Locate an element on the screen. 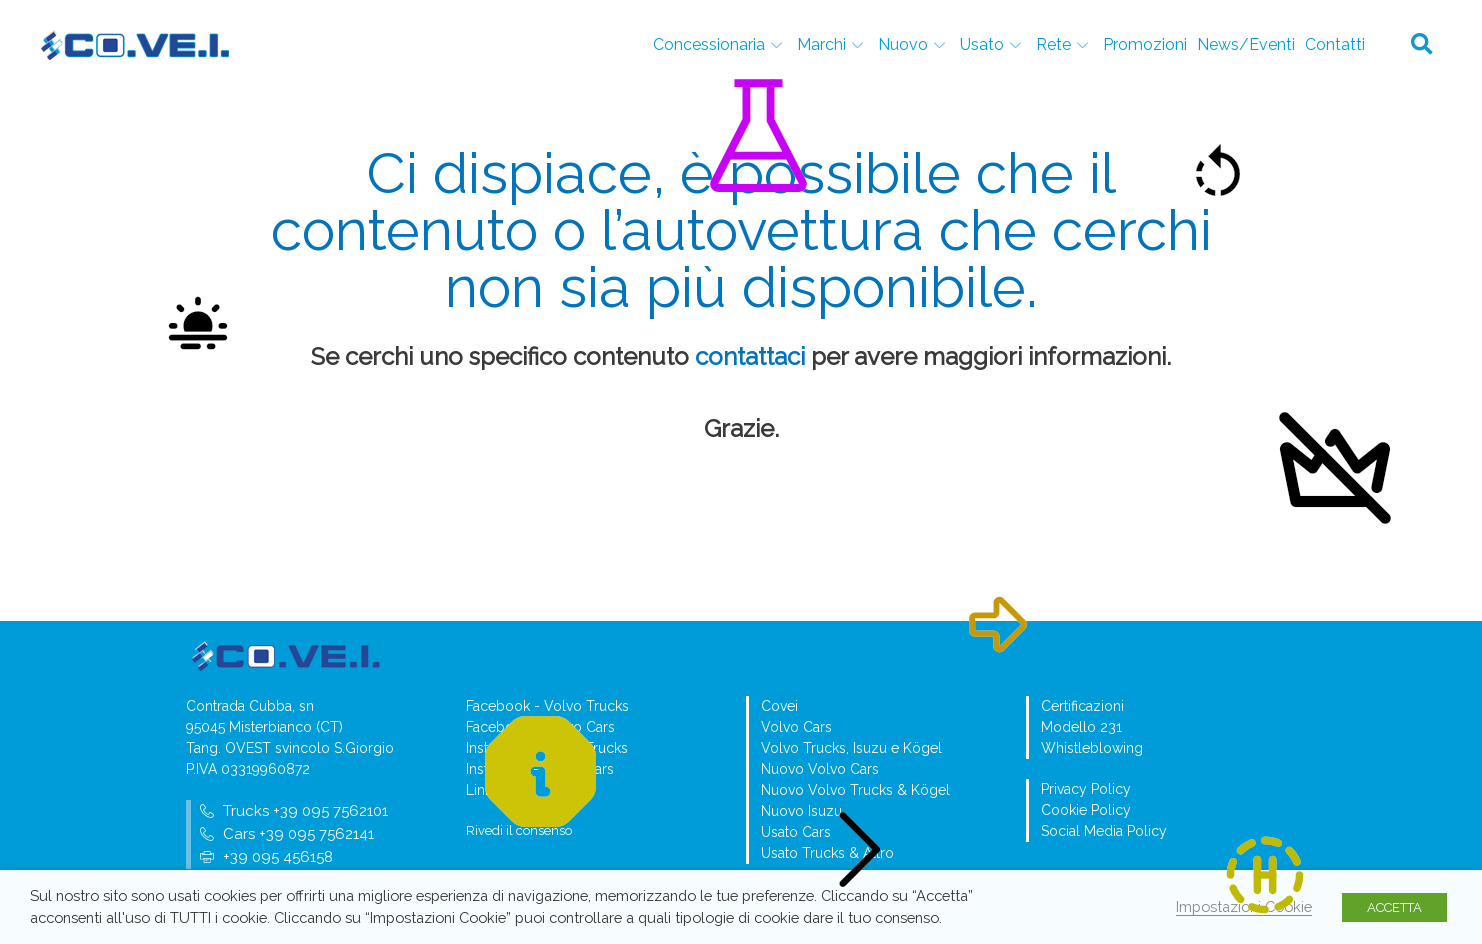  view more information or details is located at coordinates (540, 771).